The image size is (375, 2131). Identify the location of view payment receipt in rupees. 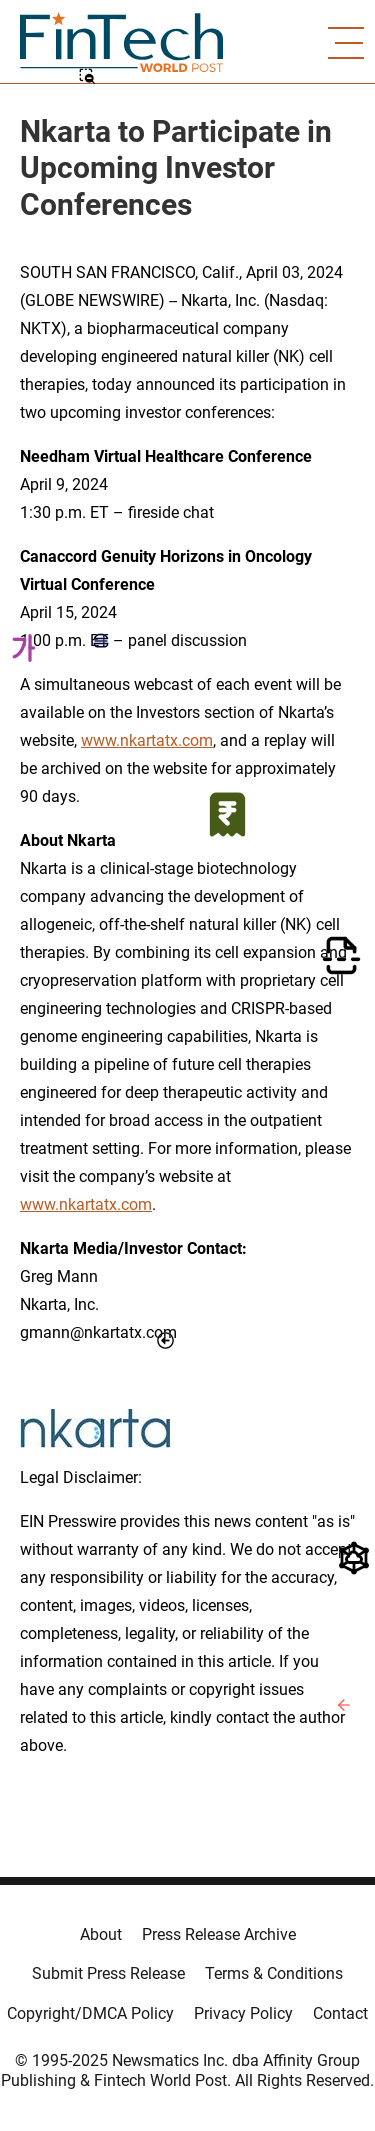
(227, 814).